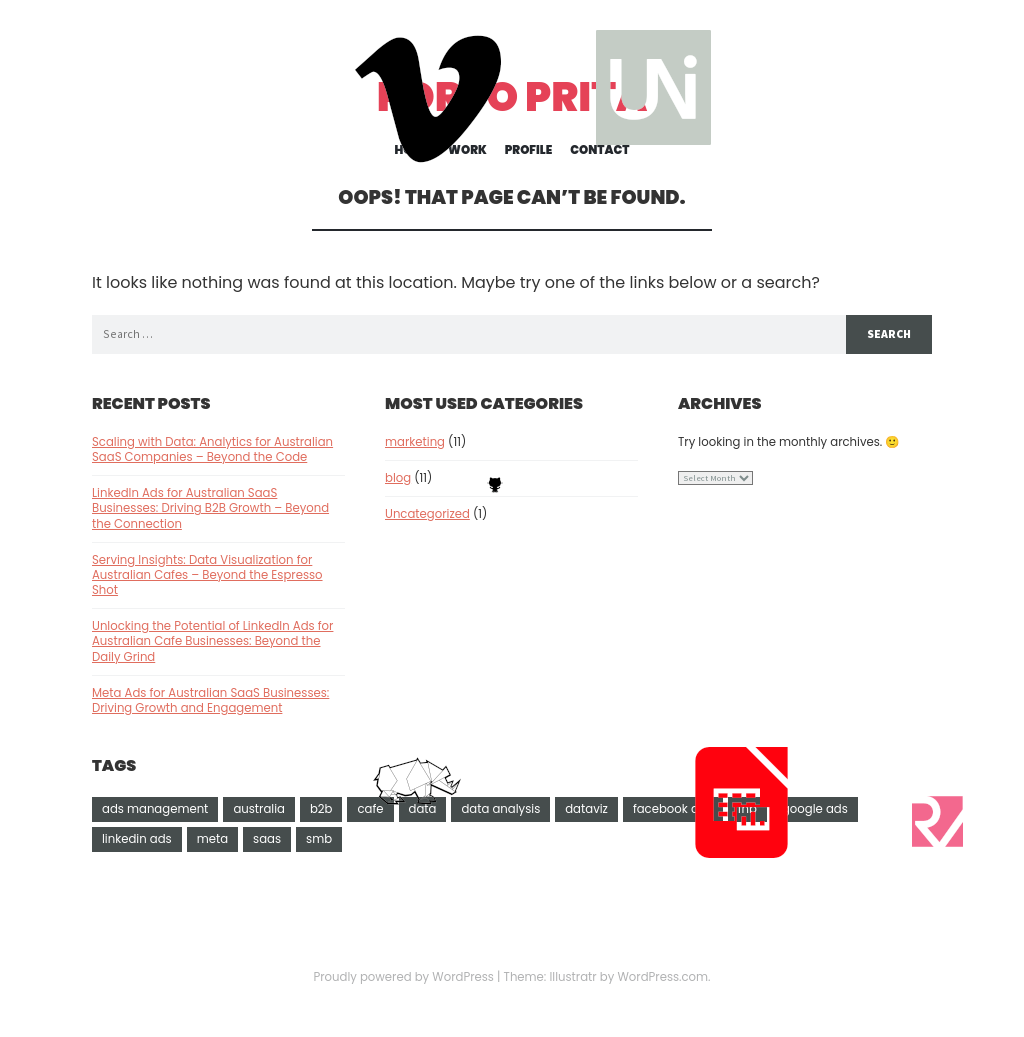 The height and width of the screenshot is (1037, 1024). I want to click on open LibreOffice Calc spreadsheet application, so click(741, 802).